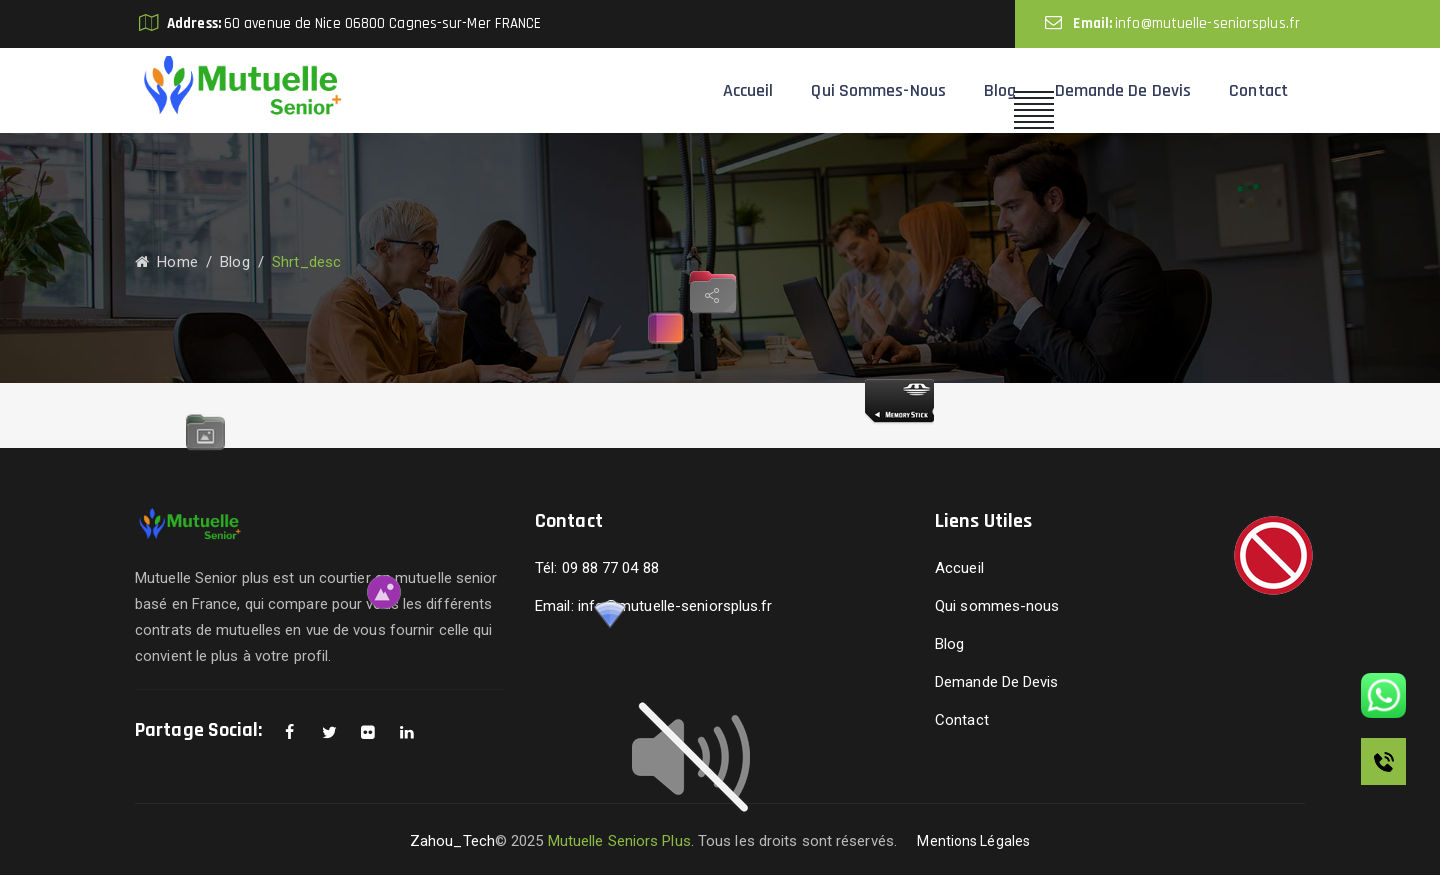 The image size is (1440, 875). What do you see at coordinates (899, 401) in the screenshot?
I see `access memory stick storage device` at bounding box center [899, 401].